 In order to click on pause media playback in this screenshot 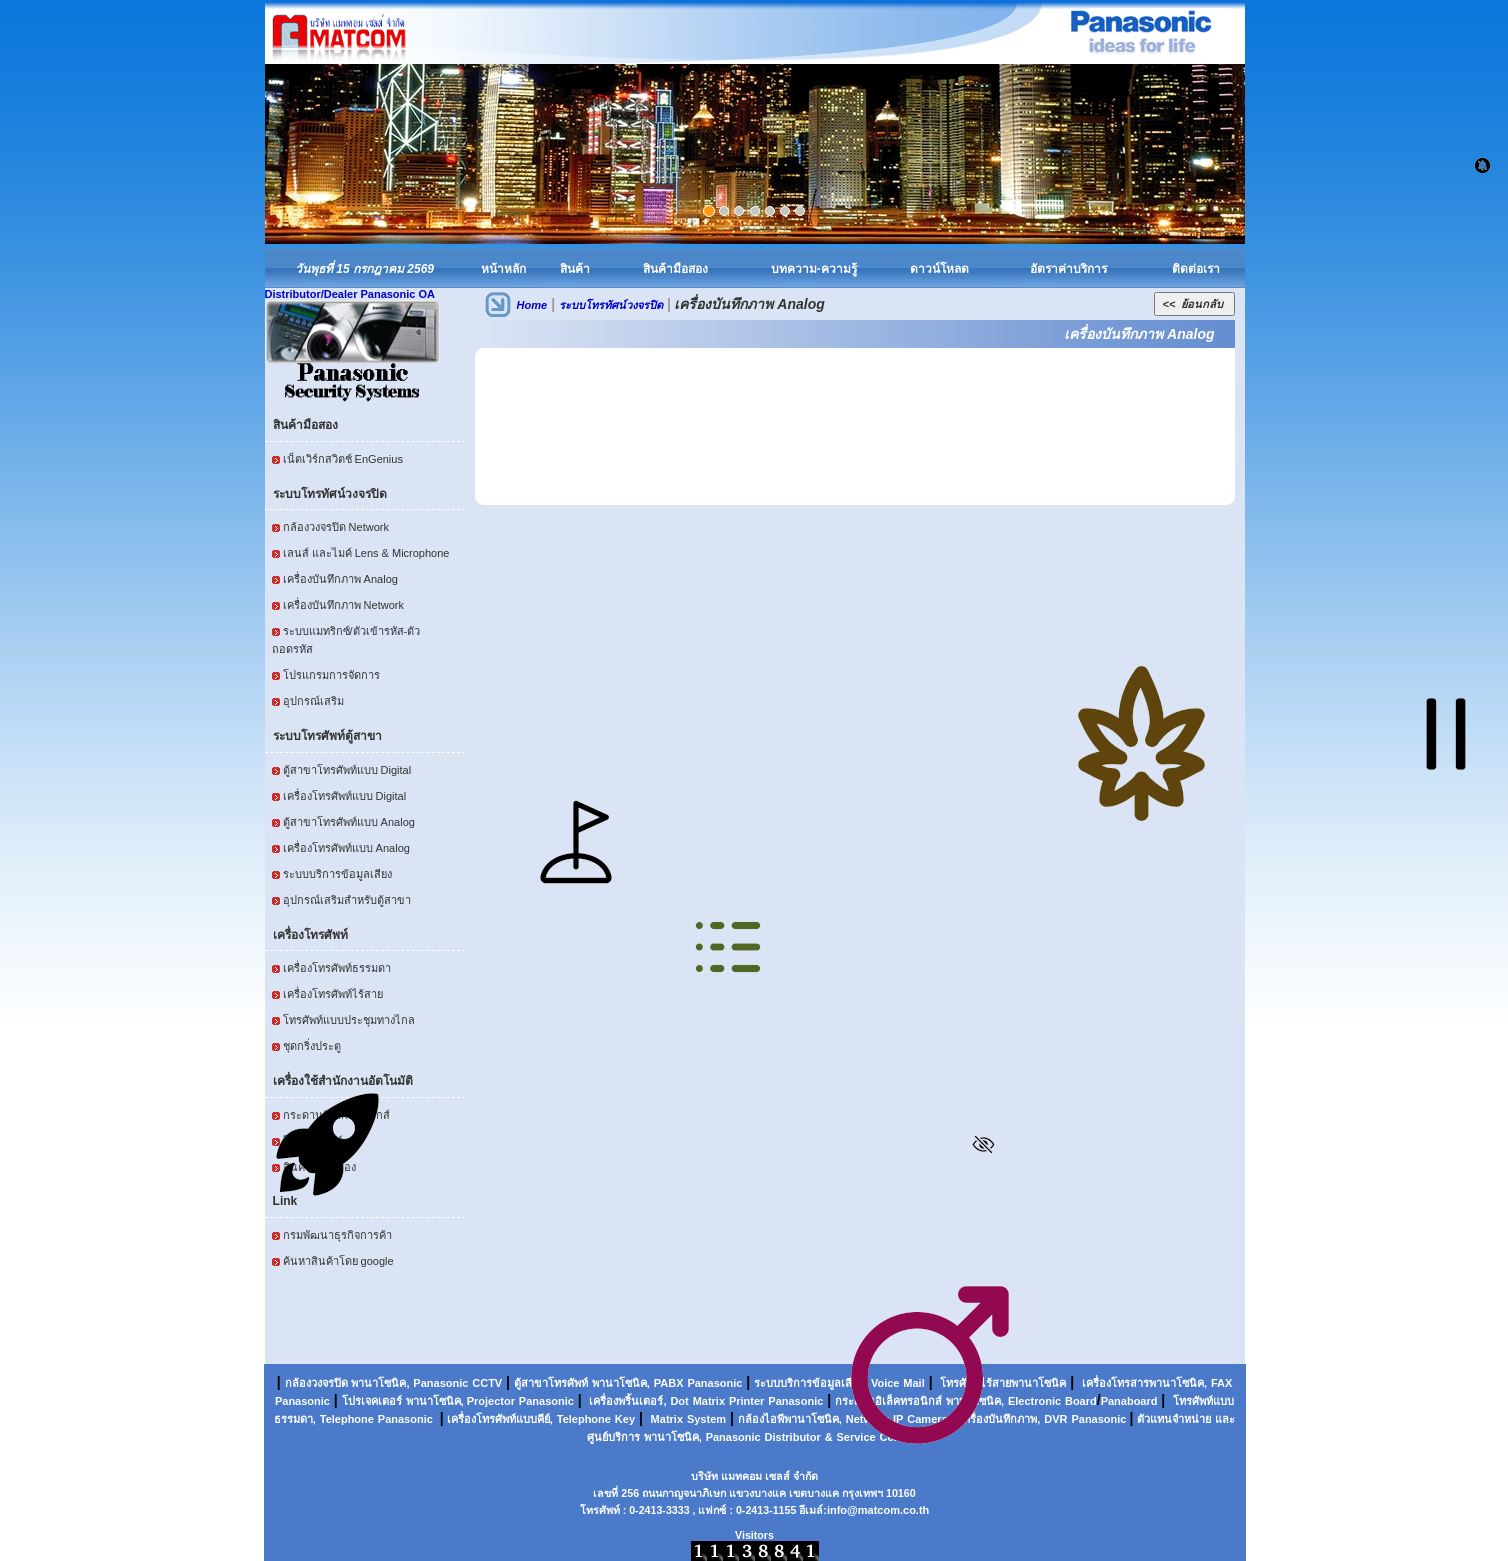, I will do `click(1446, 734)`.